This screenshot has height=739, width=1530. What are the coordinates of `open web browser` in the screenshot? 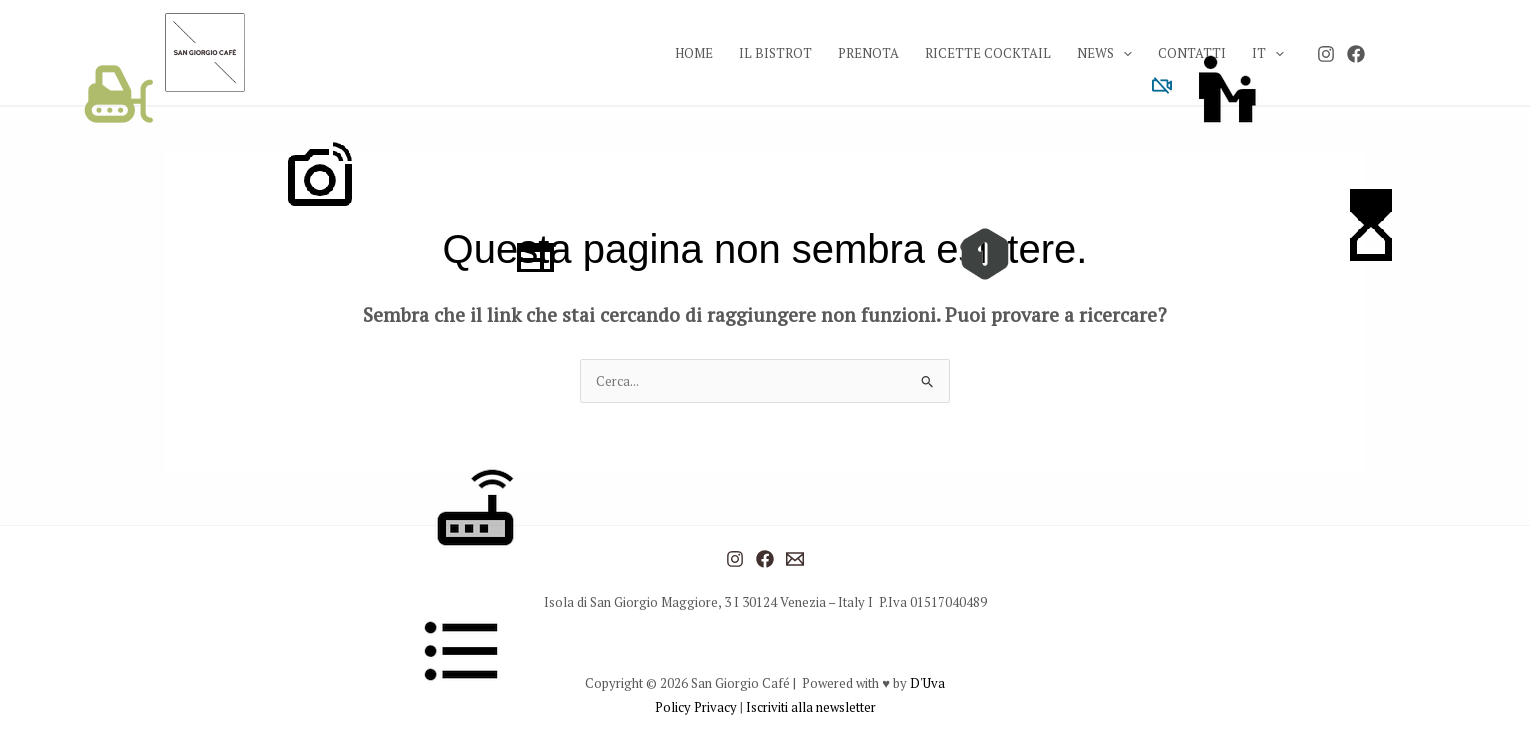 It's located at (535, 257).